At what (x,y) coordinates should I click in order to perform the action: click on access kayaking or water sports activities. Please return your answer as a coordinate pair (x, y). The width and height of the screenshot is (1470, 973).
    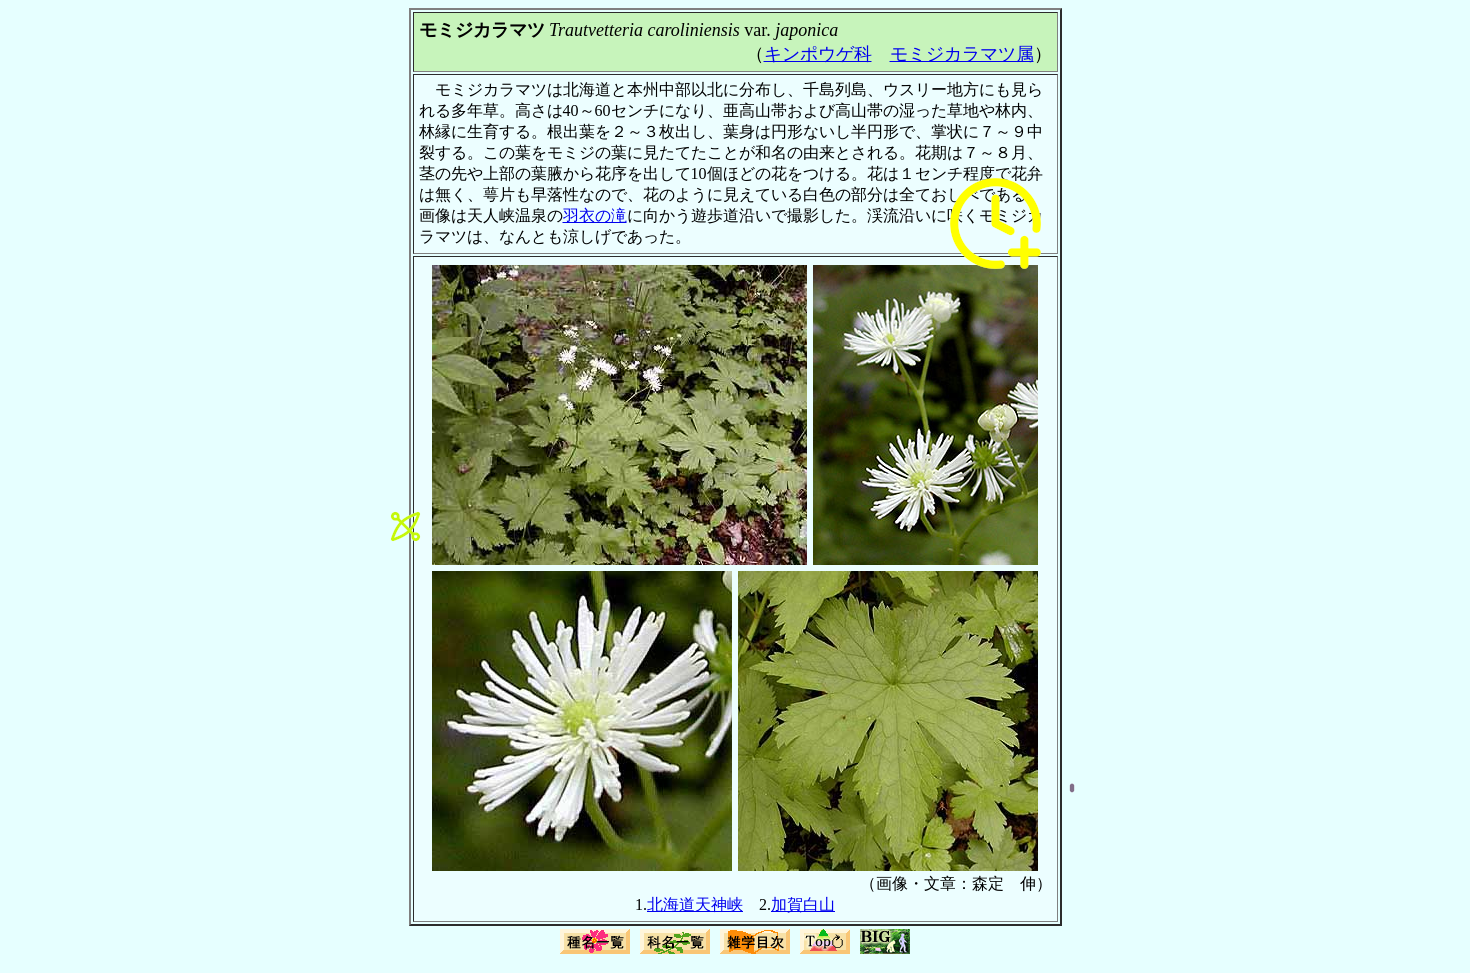
    Looking at the image, I should click on (405, 526).